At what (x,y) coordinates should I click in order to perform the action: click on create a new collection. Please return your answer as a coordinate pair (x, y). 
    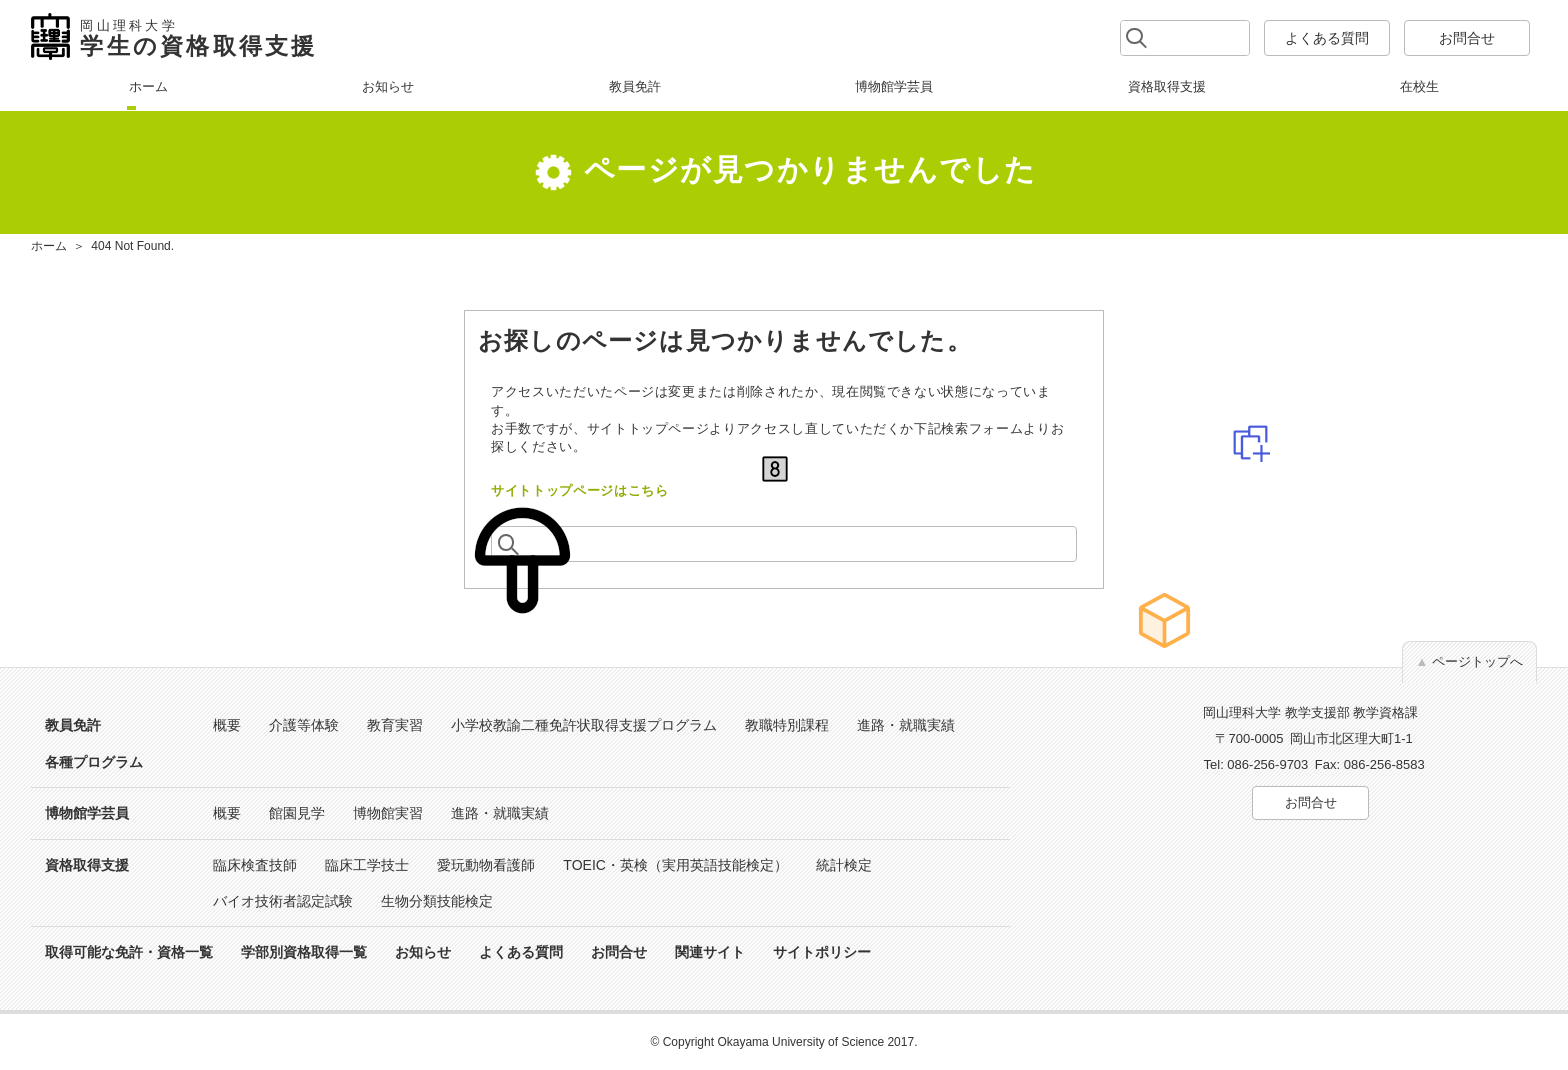
    Looking at the image, I should click on (1250, 442).